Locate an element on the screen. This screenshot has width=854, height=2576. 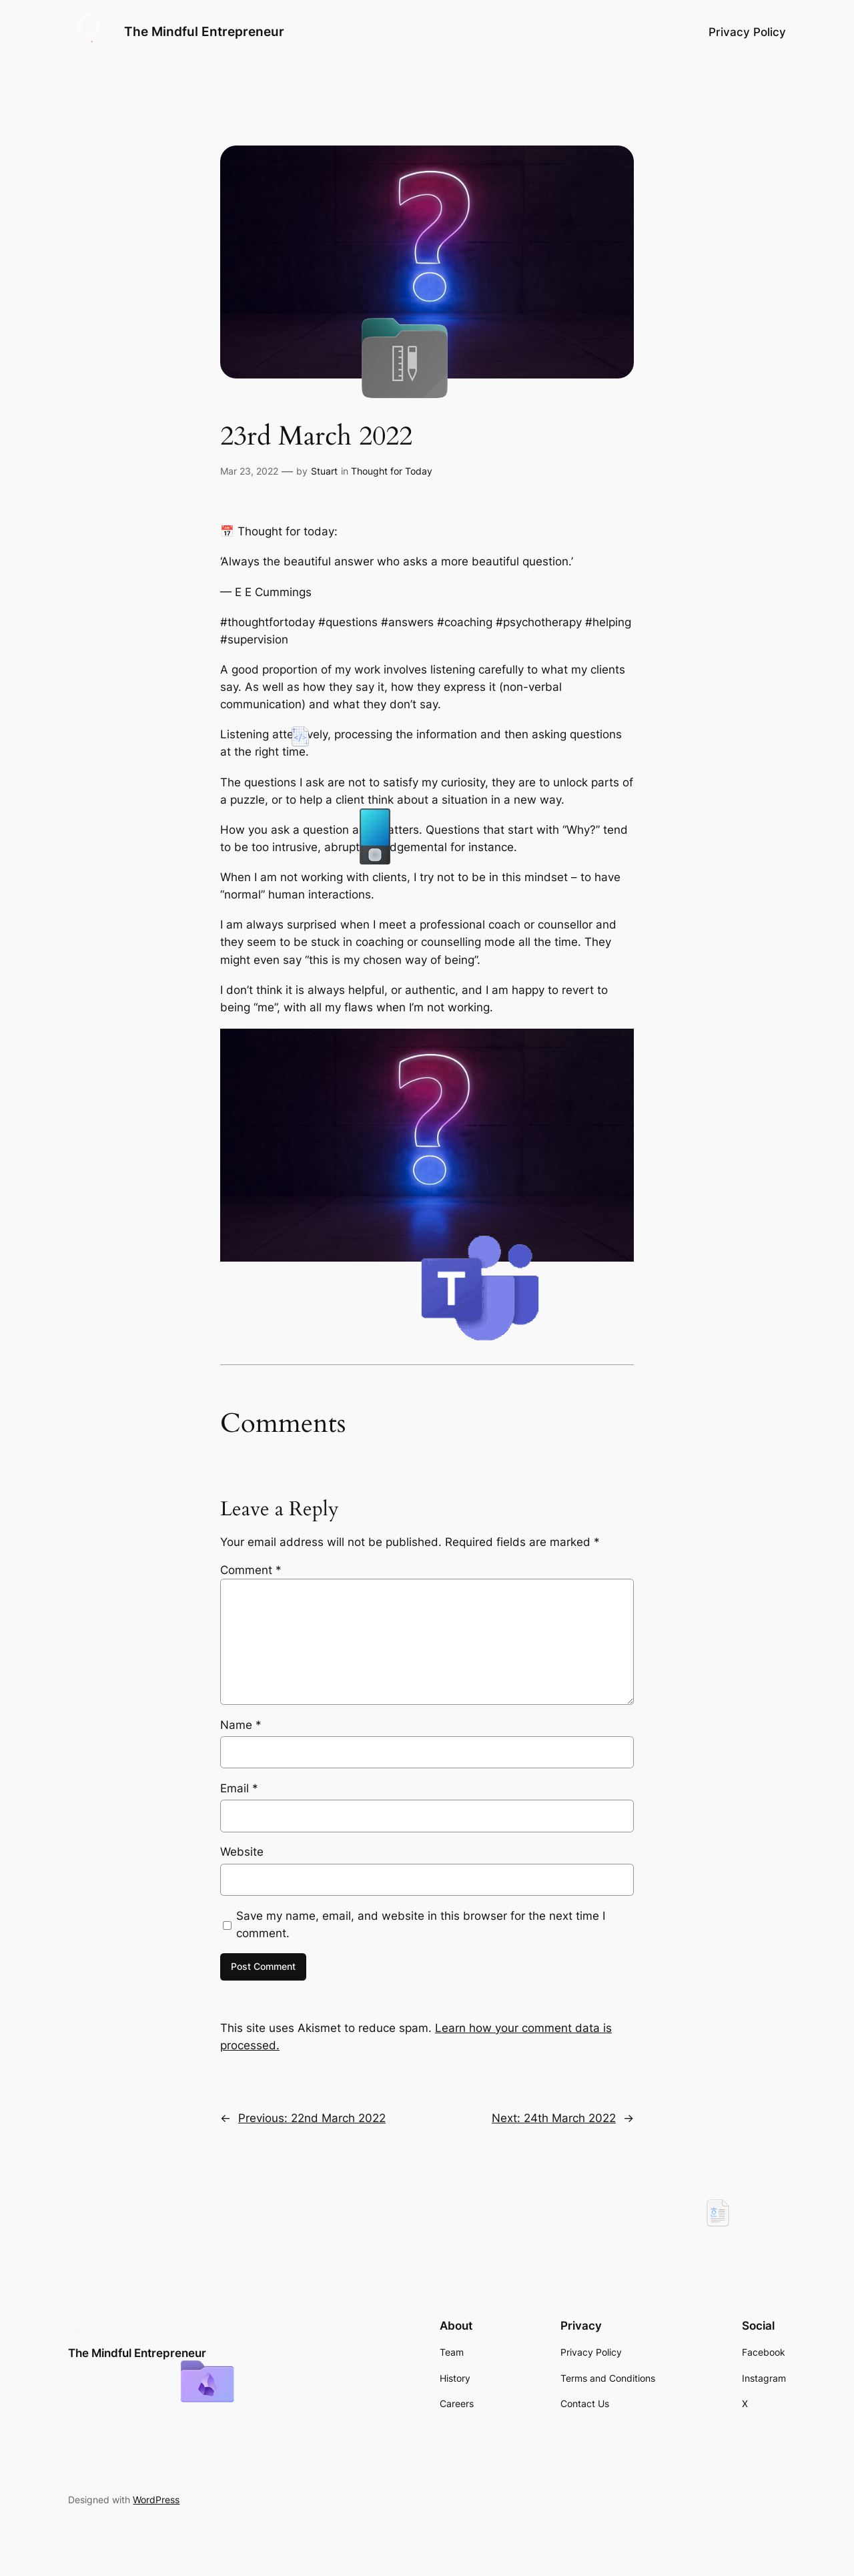
access portable media player settings is located at coordinates (375, 836).